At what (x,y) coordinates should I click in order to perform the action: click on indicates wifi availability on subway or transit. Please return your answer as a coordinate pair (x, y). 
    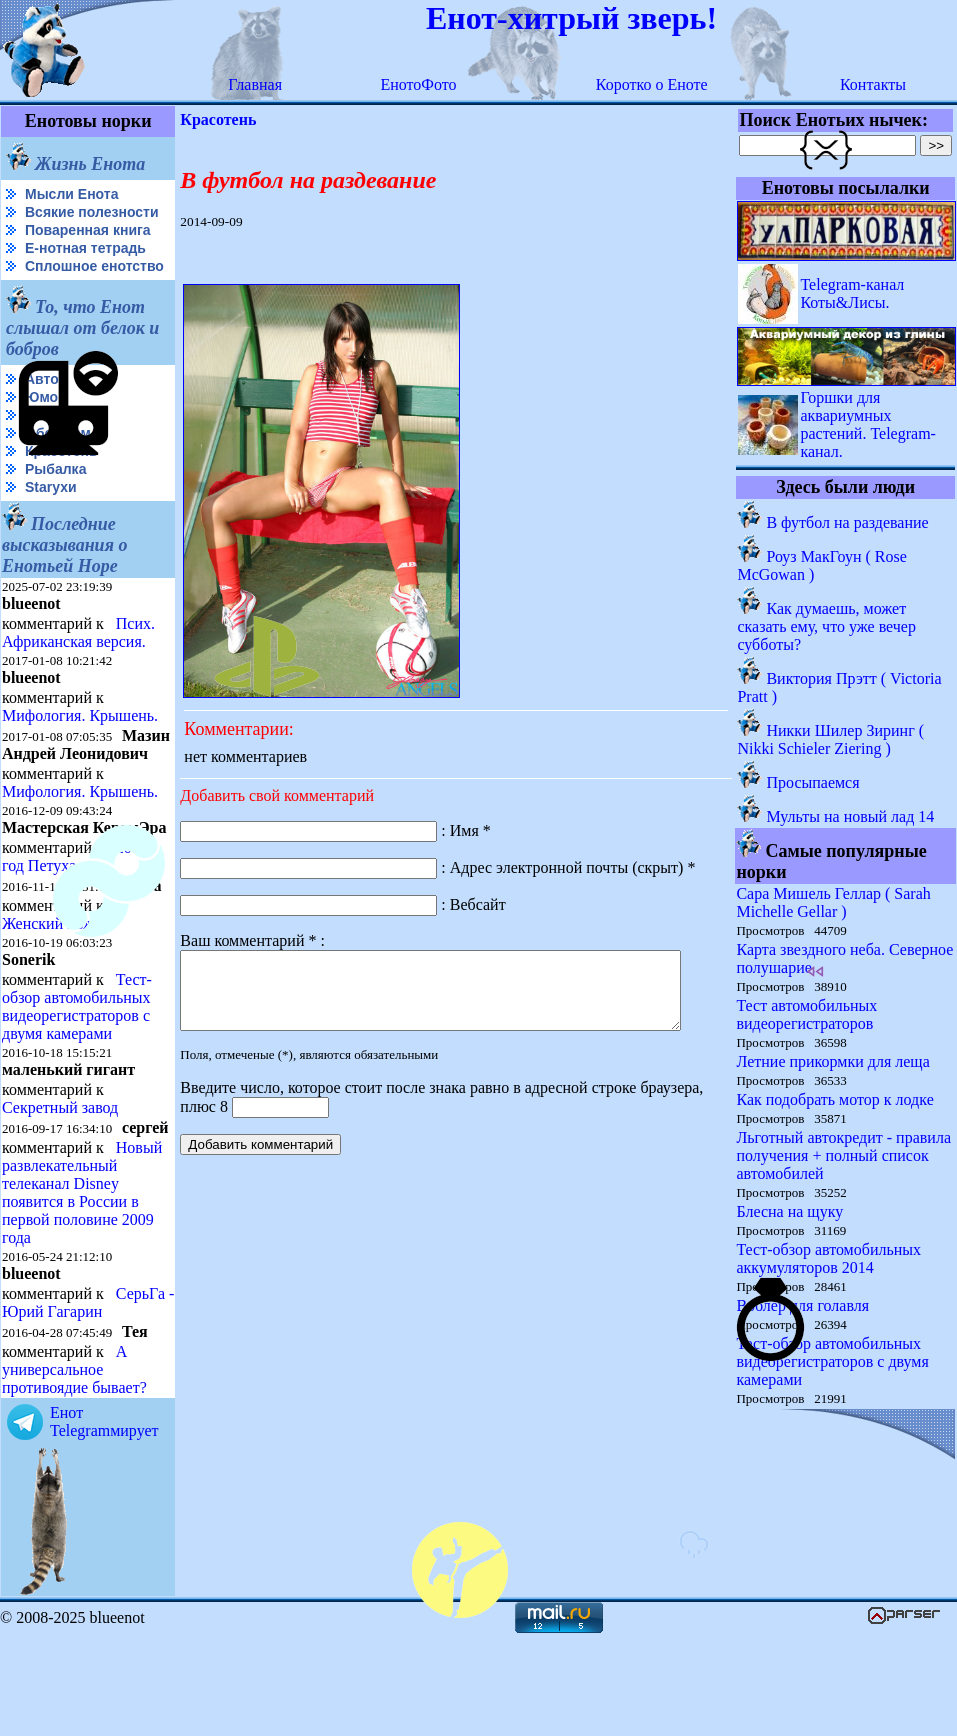
    Looking at the image, I should click on (63, 405).